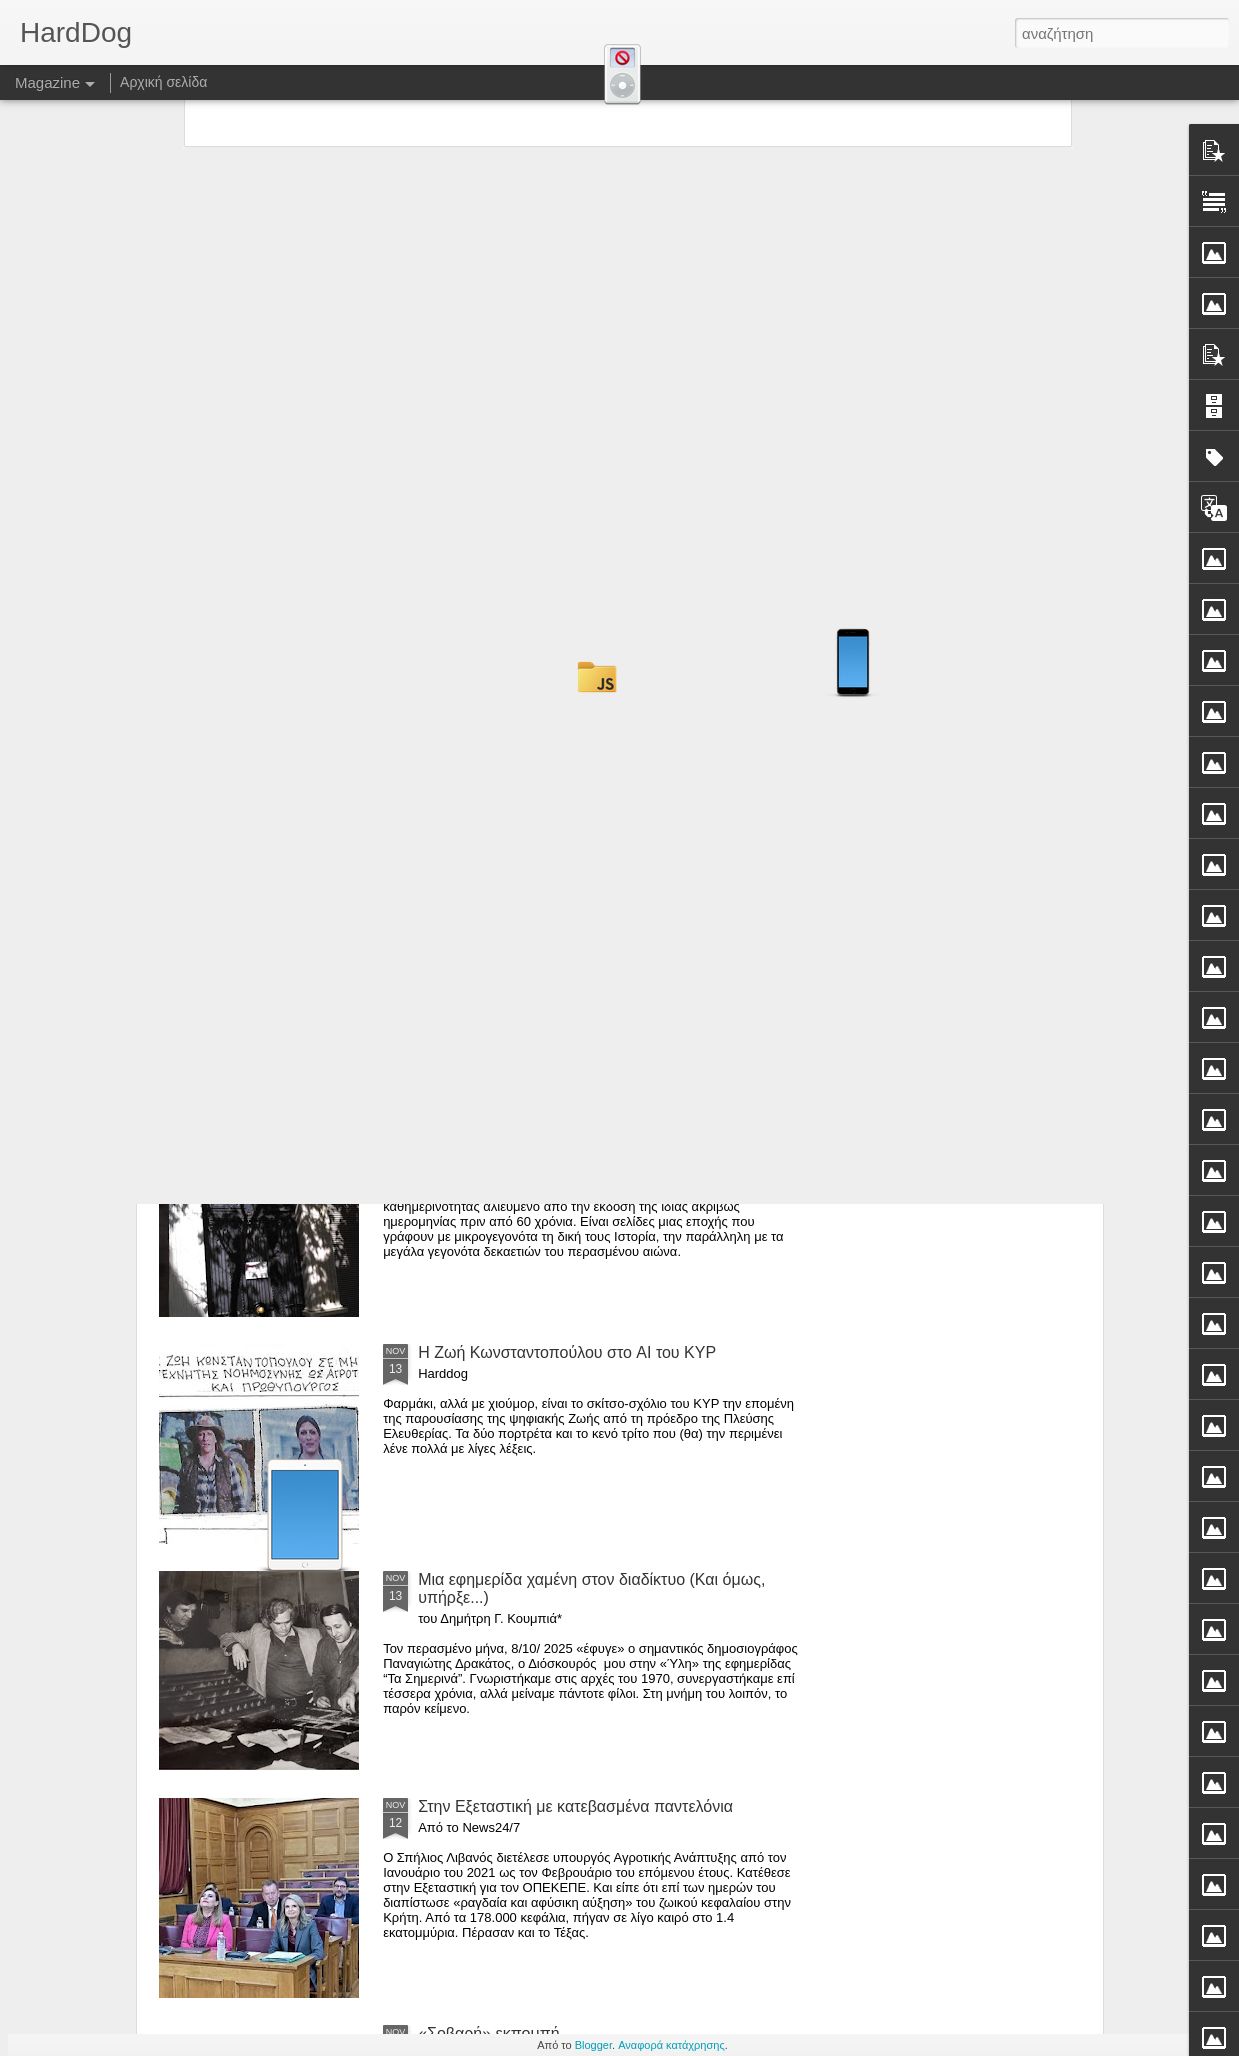 The width and height of the screenshot is (1239, 2056). I want to click on open javascript project folder, so click(597, 678).